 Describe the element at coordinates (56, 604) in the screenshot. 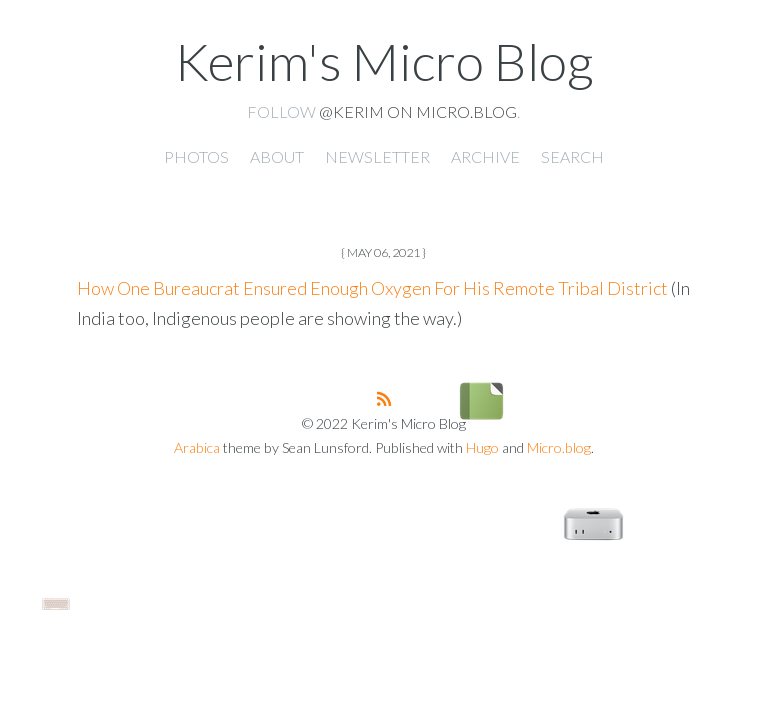

I see `connect a bluetooth keyboard` at that location.